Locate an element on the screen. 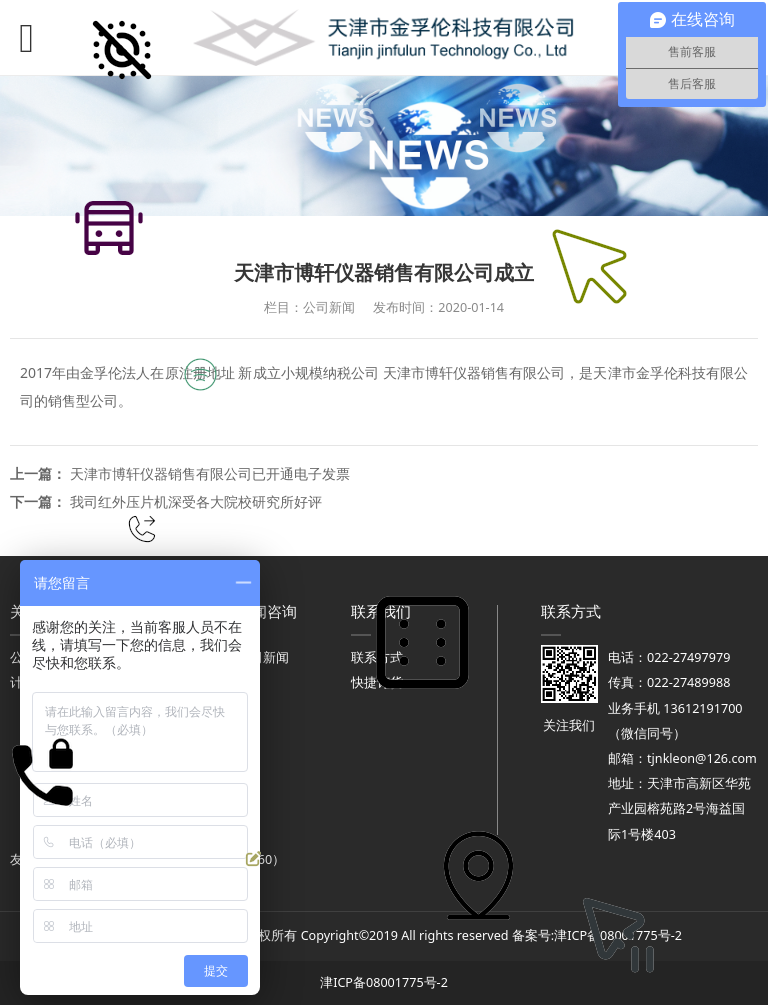 The width and height of the screenshot is (768, 1005). mouse cursor indicator is located at coordinates (589, 266).